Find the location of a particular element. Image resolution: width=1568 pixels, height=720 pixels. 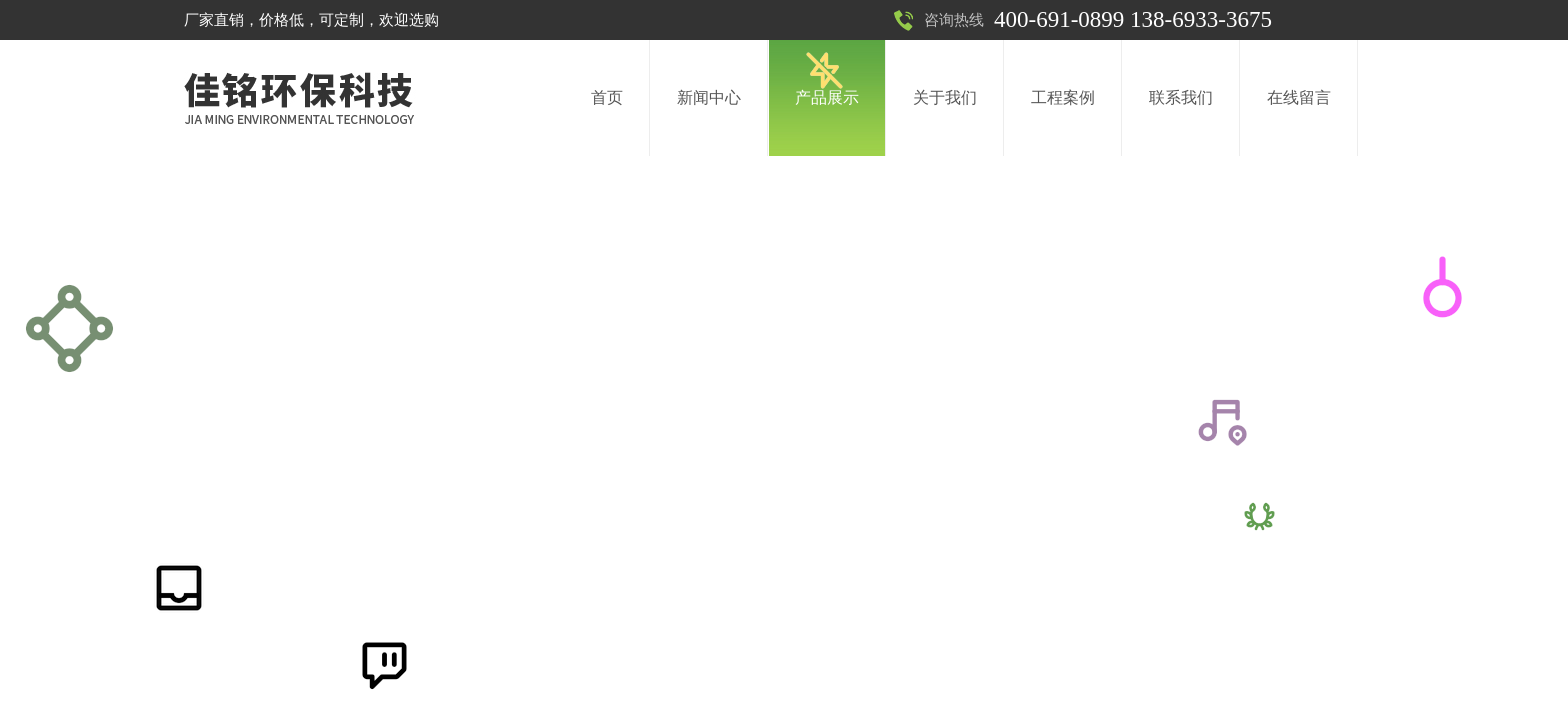

select neutrois gender identity is located at coordinates (1442, 288).